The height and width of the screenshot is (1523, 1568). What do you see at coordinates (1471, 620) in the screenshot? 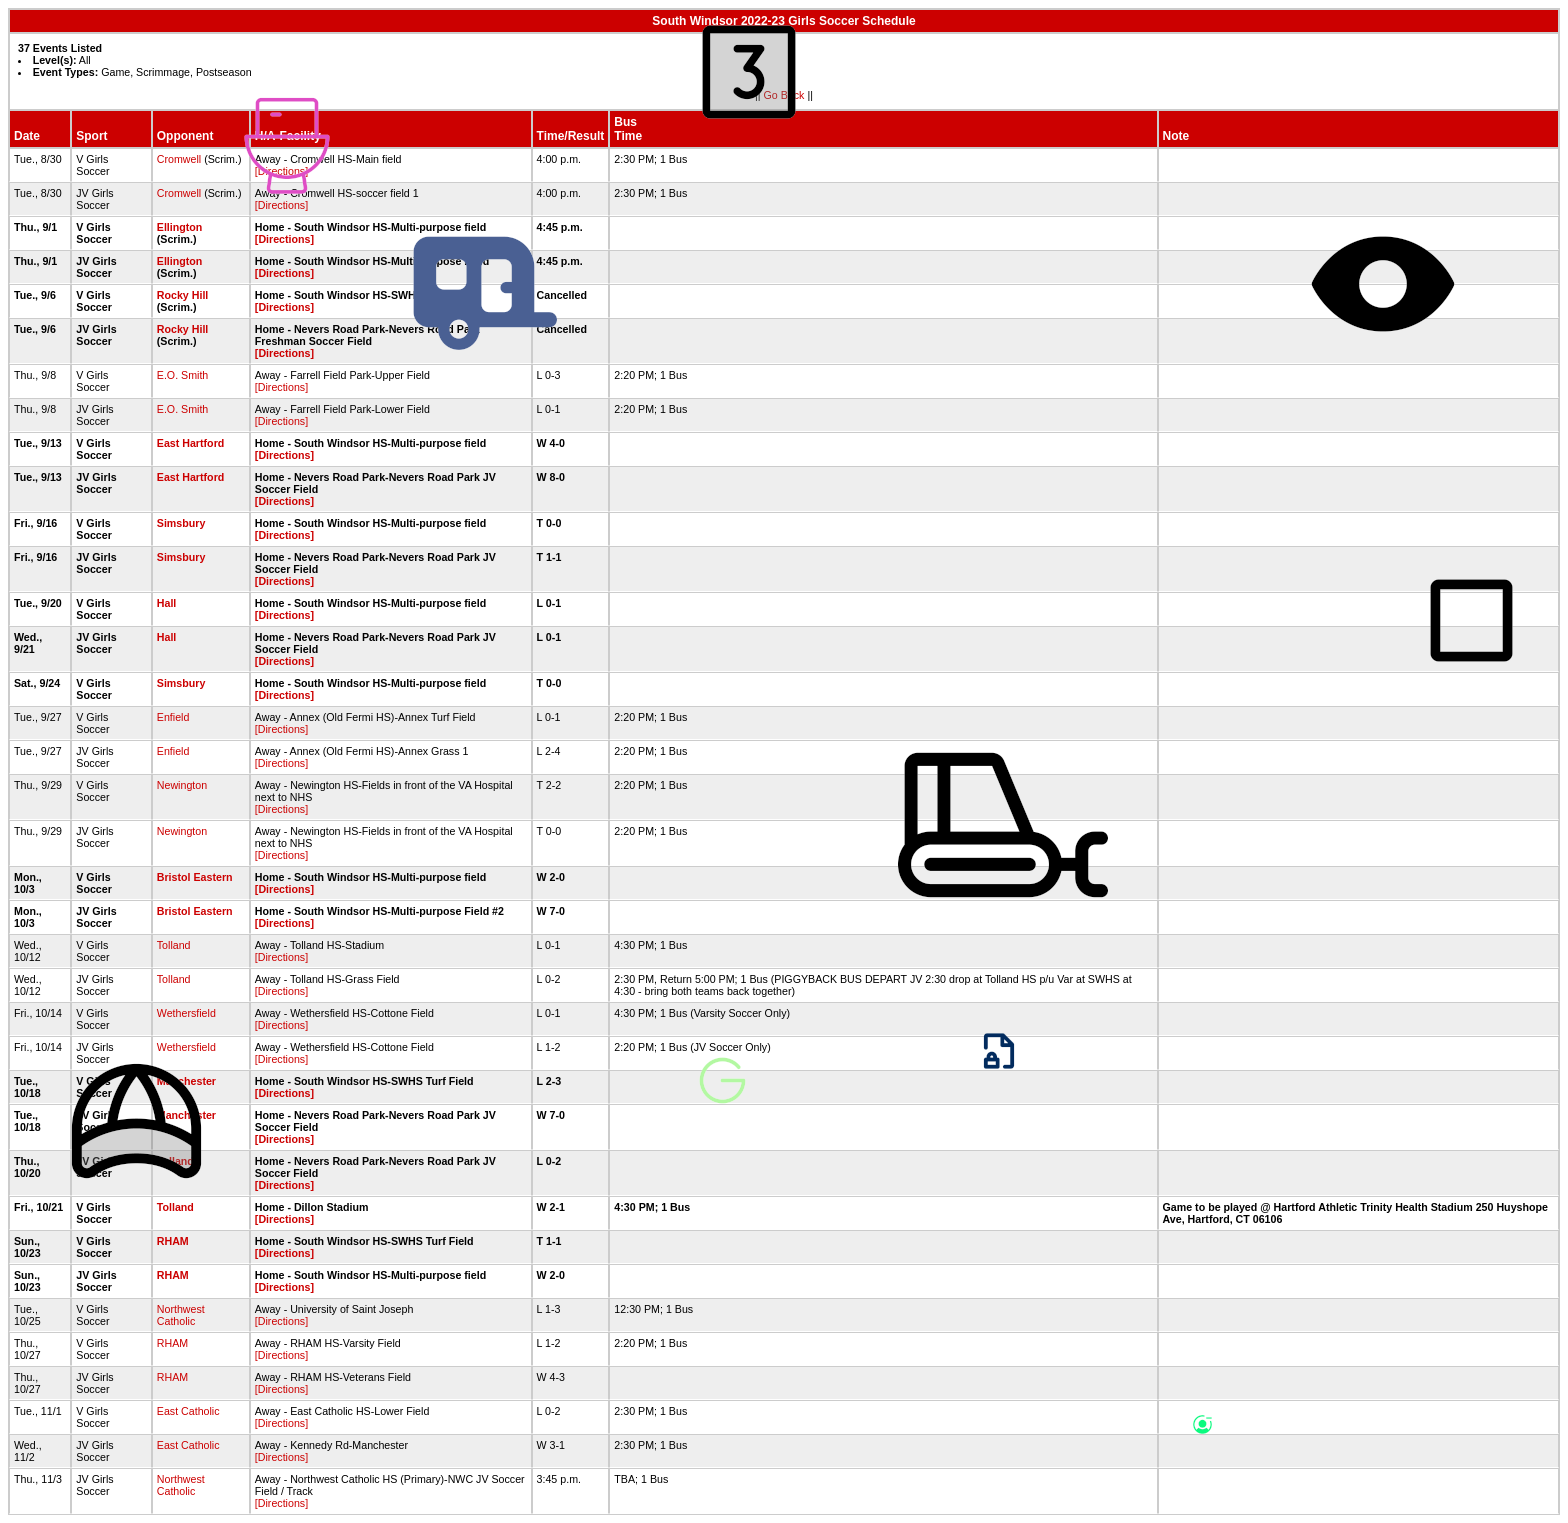
I see `stop media playback` at bounding box center [1471, 620].